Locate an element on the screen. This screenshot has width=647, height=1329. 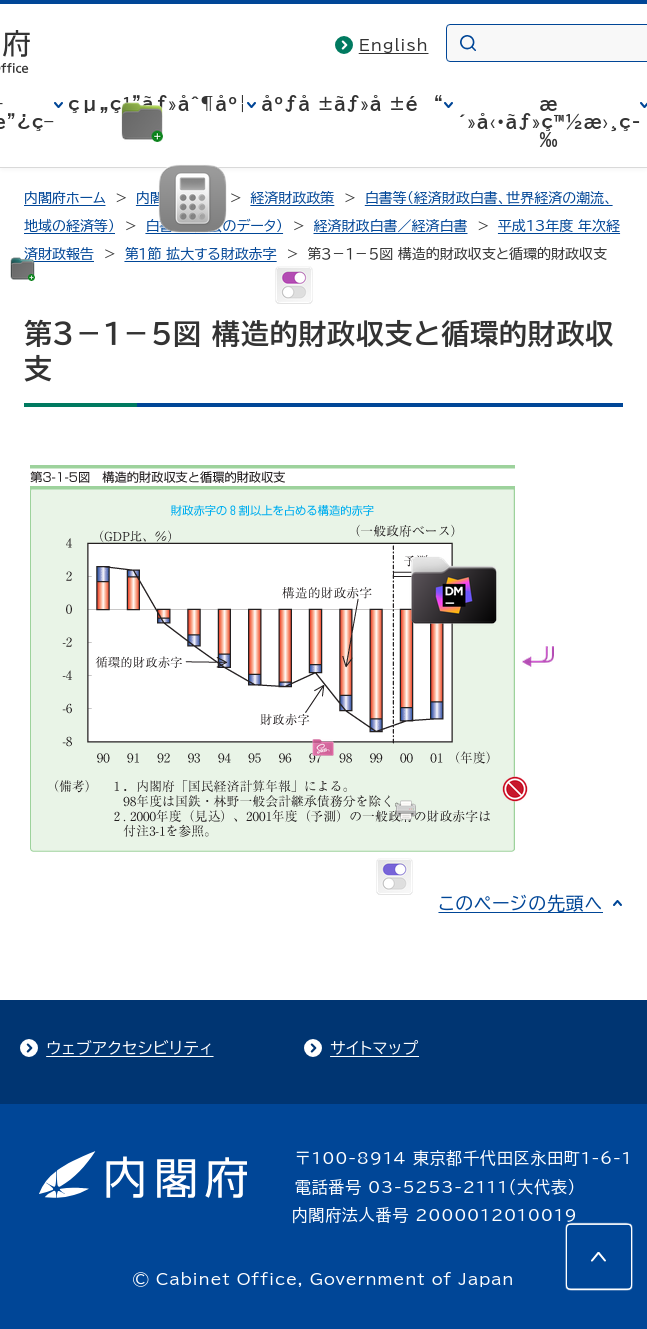
folder containing sass stylesheet files is located at coordinates (323, 748).